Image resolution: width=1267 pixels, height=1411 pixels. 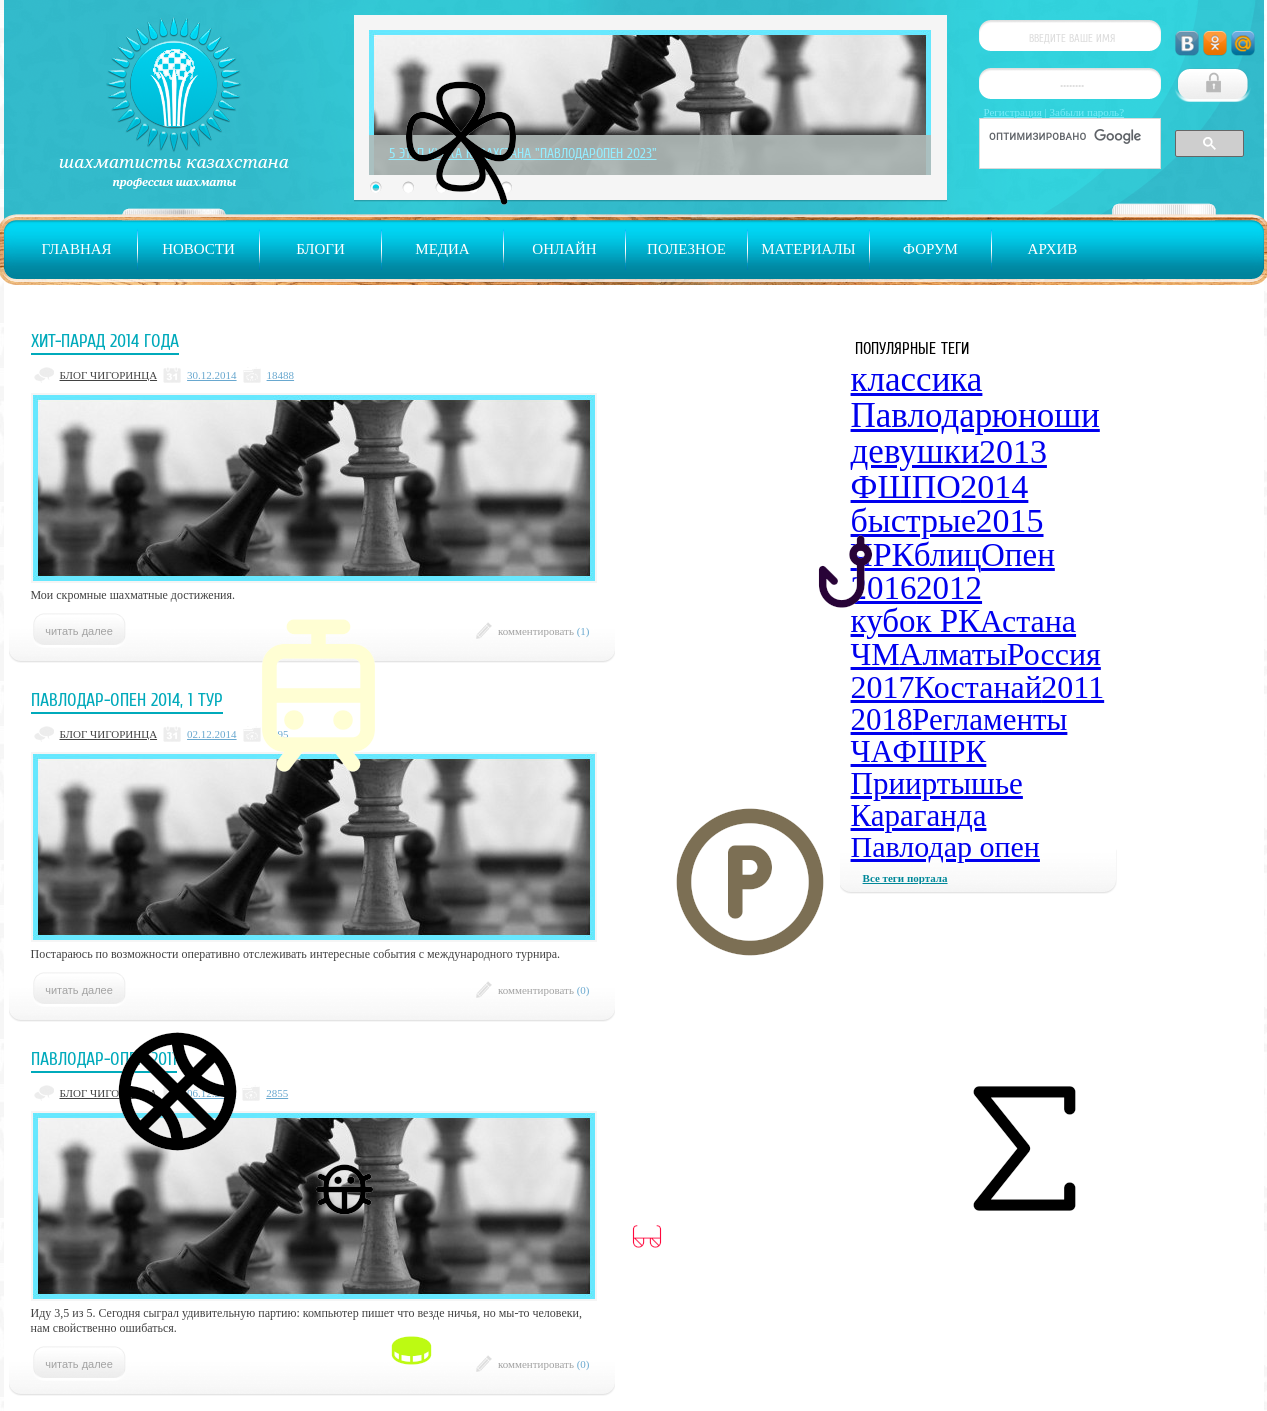 What do you see at coordinates (318, 695) in the screenshot?
I see `view tram or light rail transit options` at bounding box center [318, 695].